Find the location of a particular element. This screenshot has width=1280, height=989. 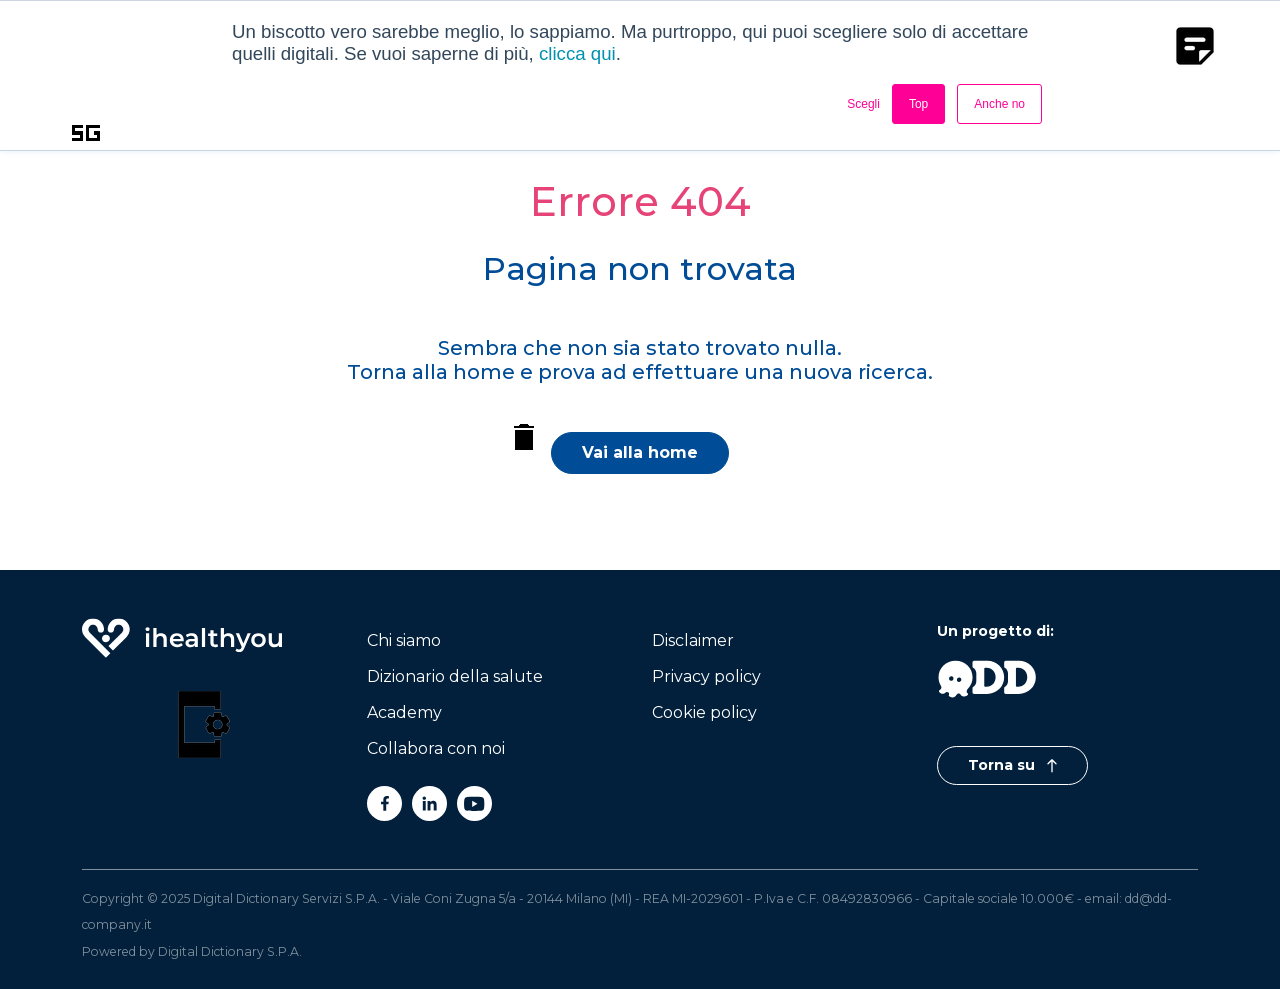

delete selected item is located at coordinates (524, 437).